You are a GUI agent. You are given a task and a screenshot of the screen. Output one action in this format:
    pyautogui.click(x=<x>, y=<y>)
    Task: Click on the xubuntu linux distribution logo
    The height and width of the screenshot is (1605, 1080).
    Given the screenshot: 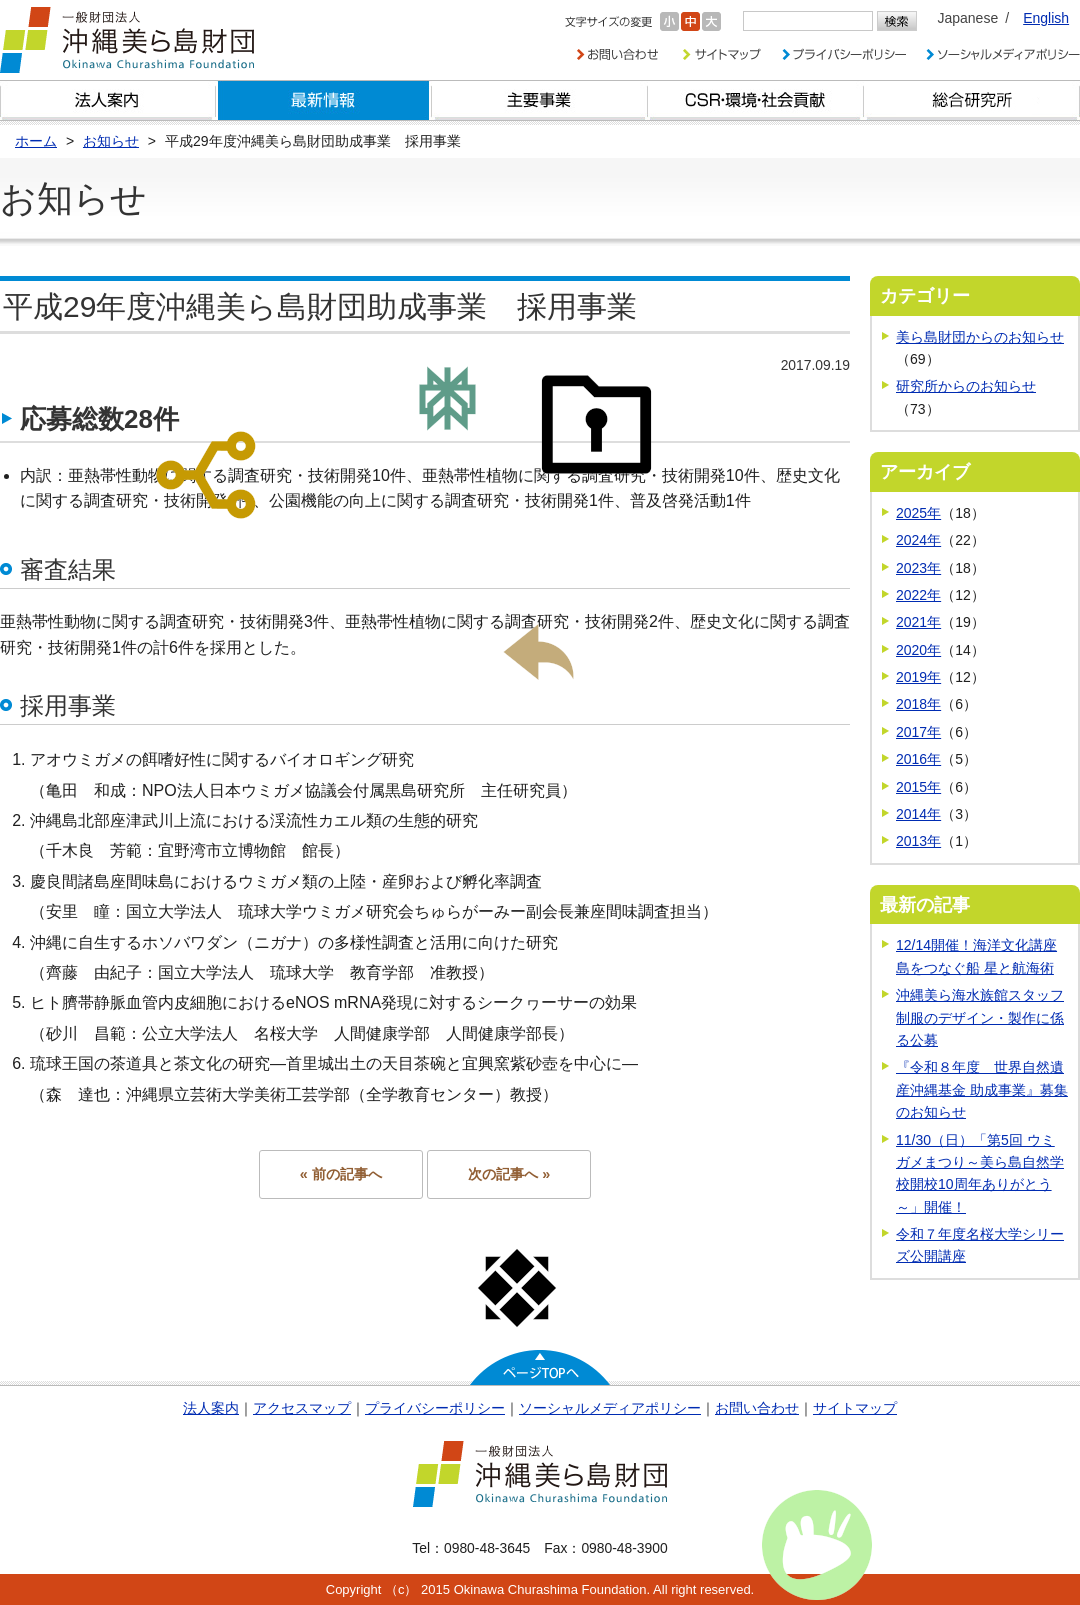 What is the action you would take?
    pyautogui.click(x=817, y=1545)
    